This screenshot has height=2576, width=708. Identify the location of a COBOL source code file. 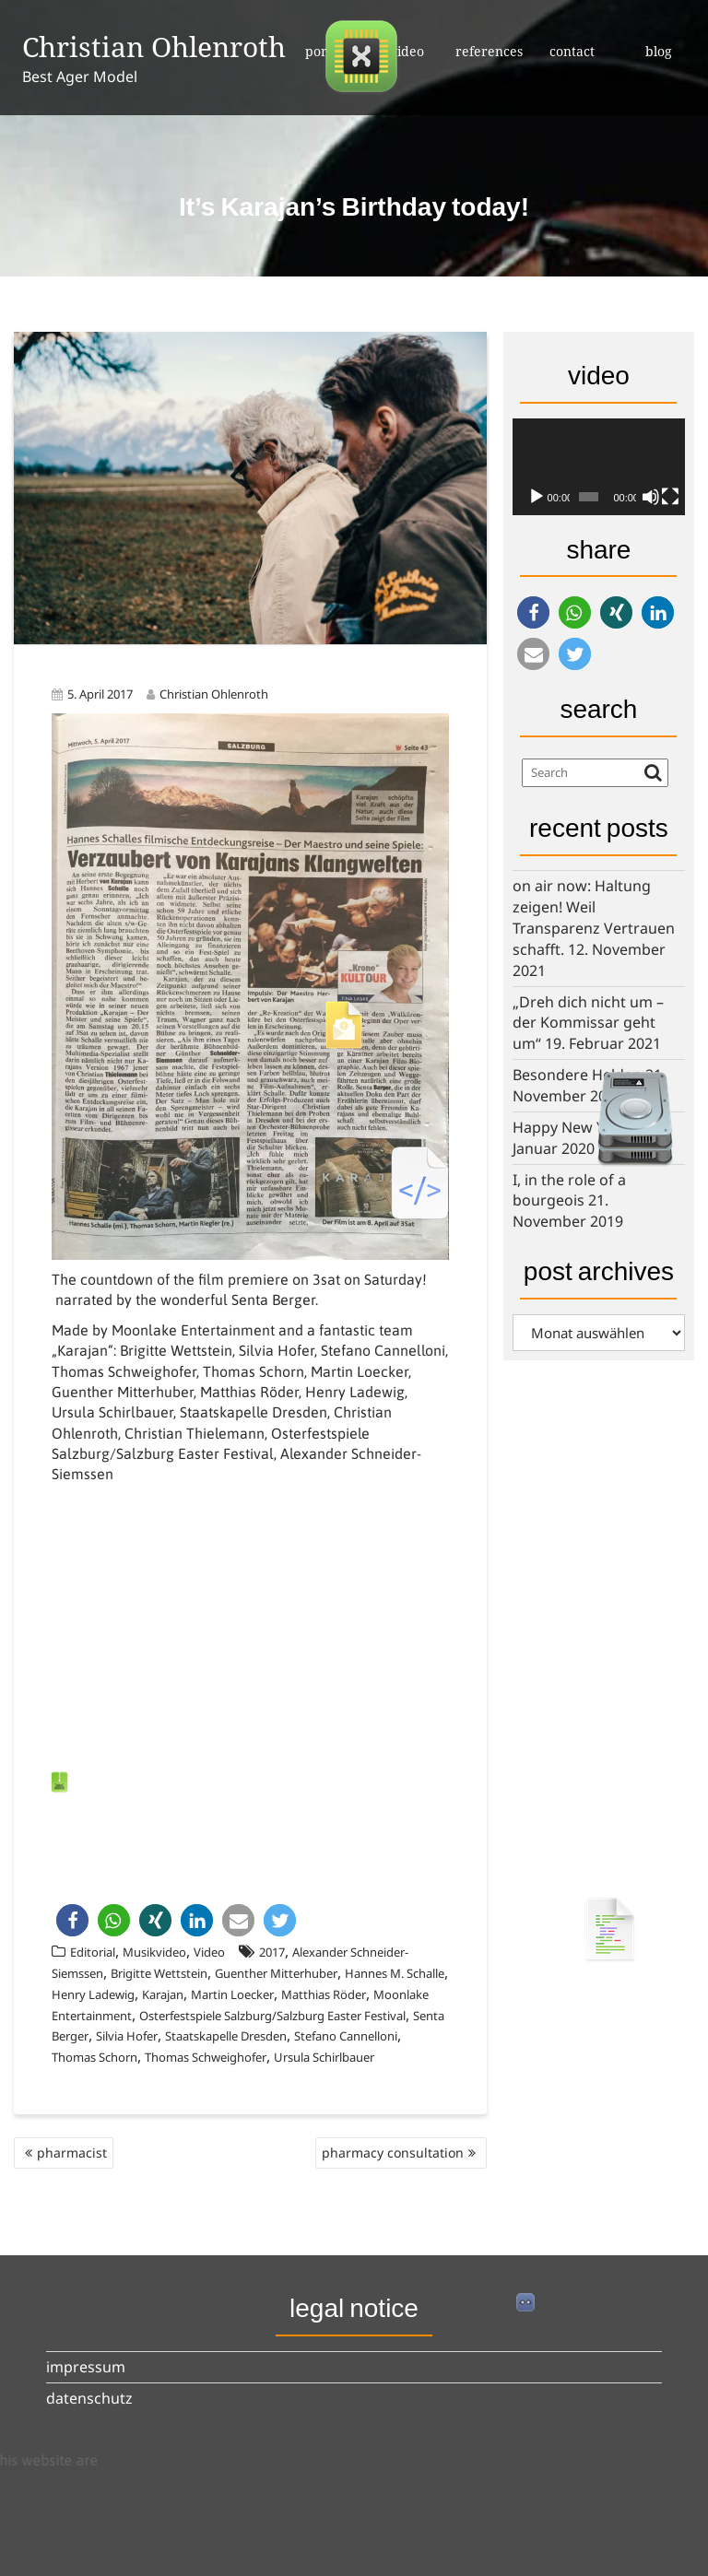
(610, 1930).